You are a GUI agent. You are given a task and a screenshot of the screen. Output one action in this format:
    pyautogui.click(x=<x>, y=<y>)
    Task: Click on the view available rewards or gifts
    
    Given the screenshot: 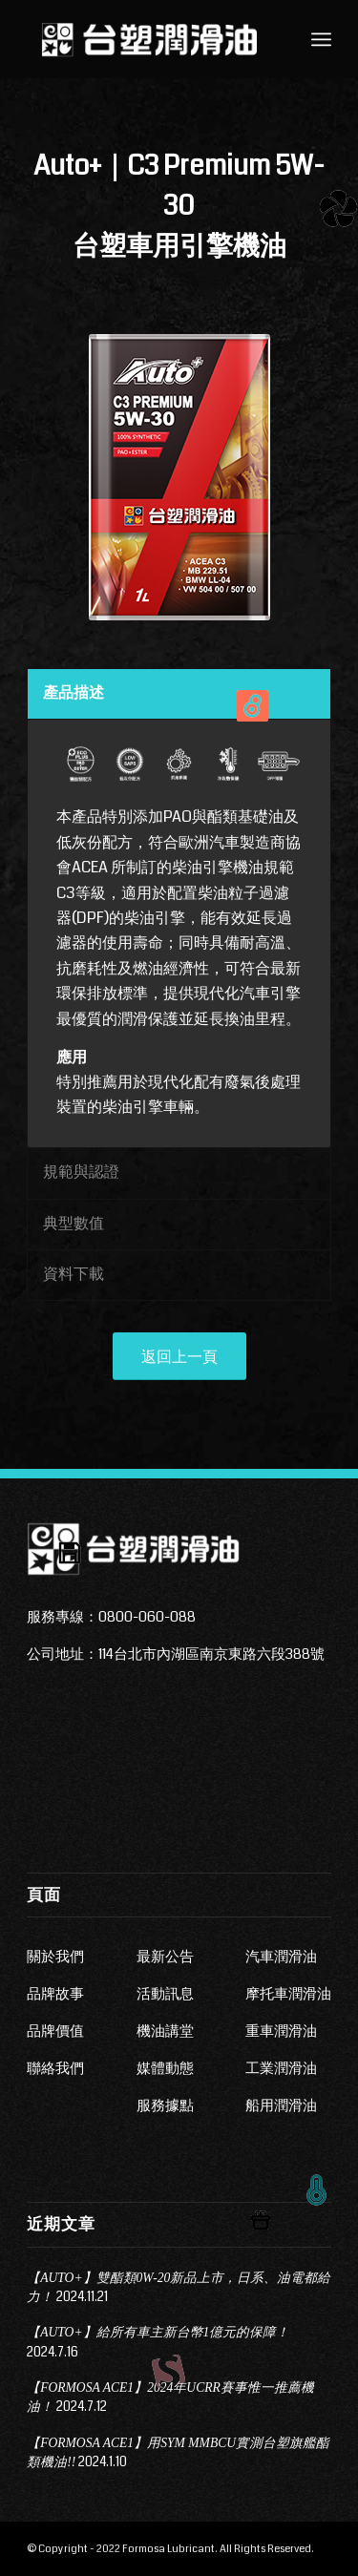 What is the action you would take?
    pyautogui.click(x=261, y=2220)
    